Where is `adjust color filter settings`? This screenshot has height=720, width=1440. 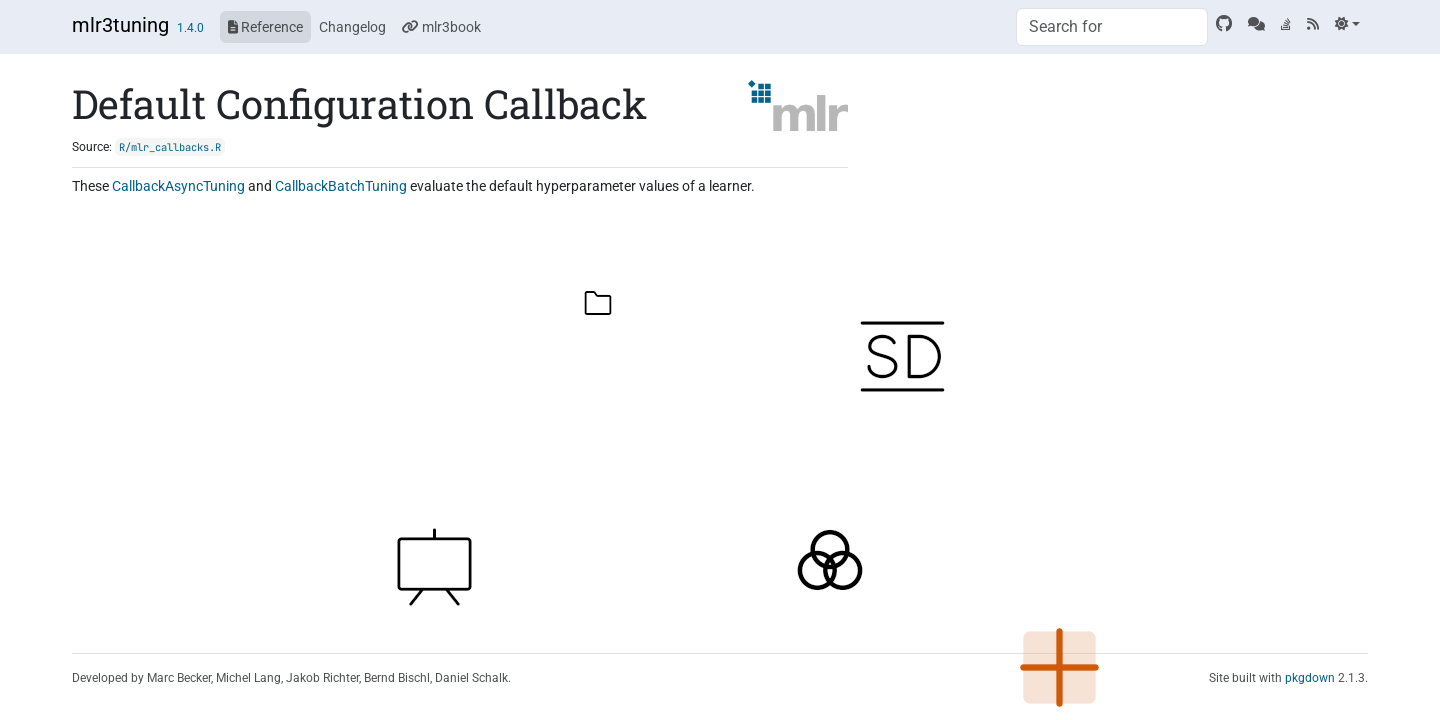
adjust color filter settings is located at coordinates (830, 560).